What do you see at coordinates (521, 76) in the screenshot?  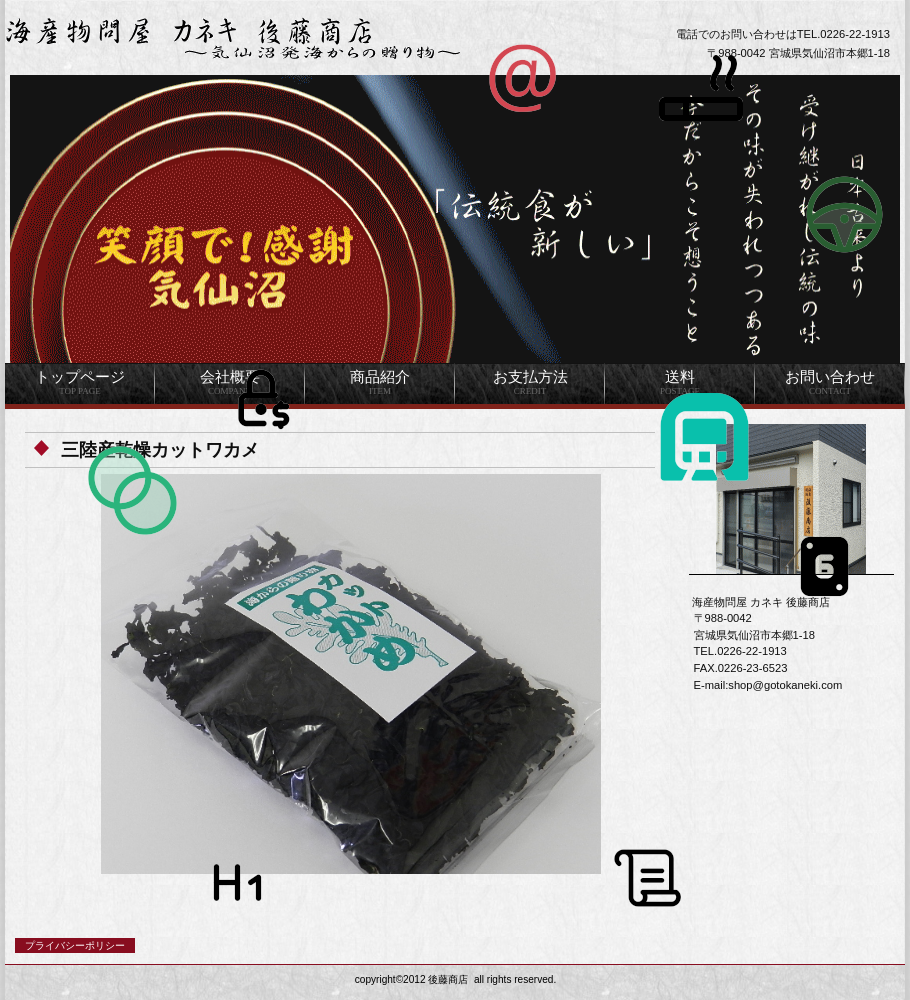 I see `mention a user in a comment or message` at bounding box center [521, 76].